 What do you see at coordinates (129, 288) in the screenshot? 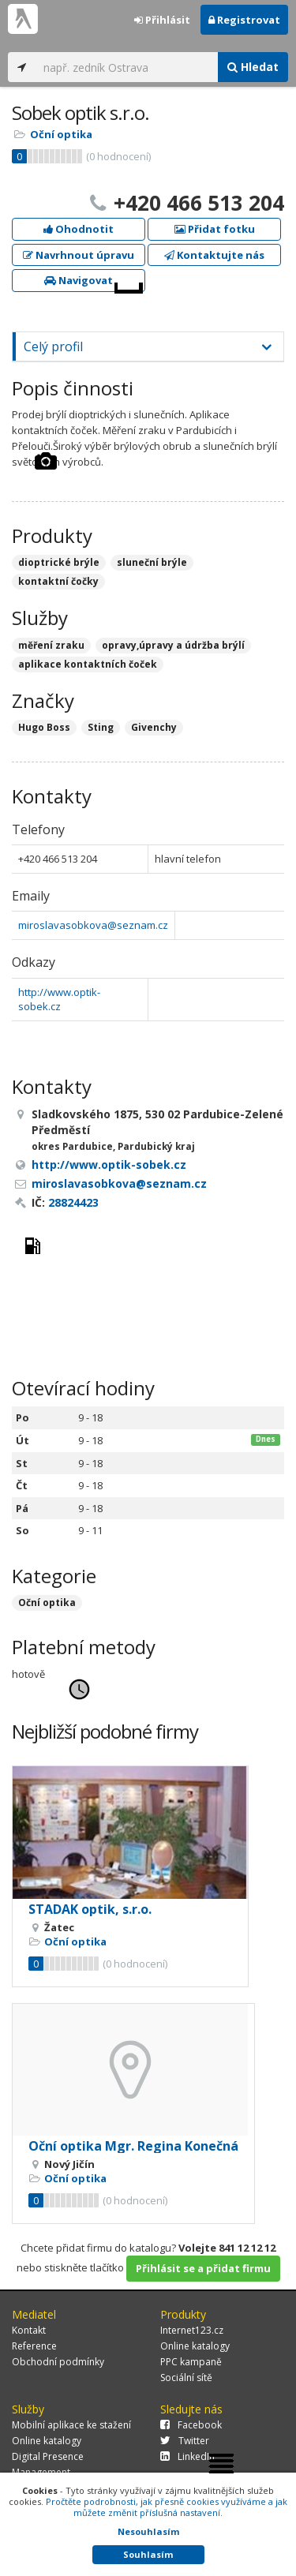
I see `insert a space character` at bounding box center [129, 288].